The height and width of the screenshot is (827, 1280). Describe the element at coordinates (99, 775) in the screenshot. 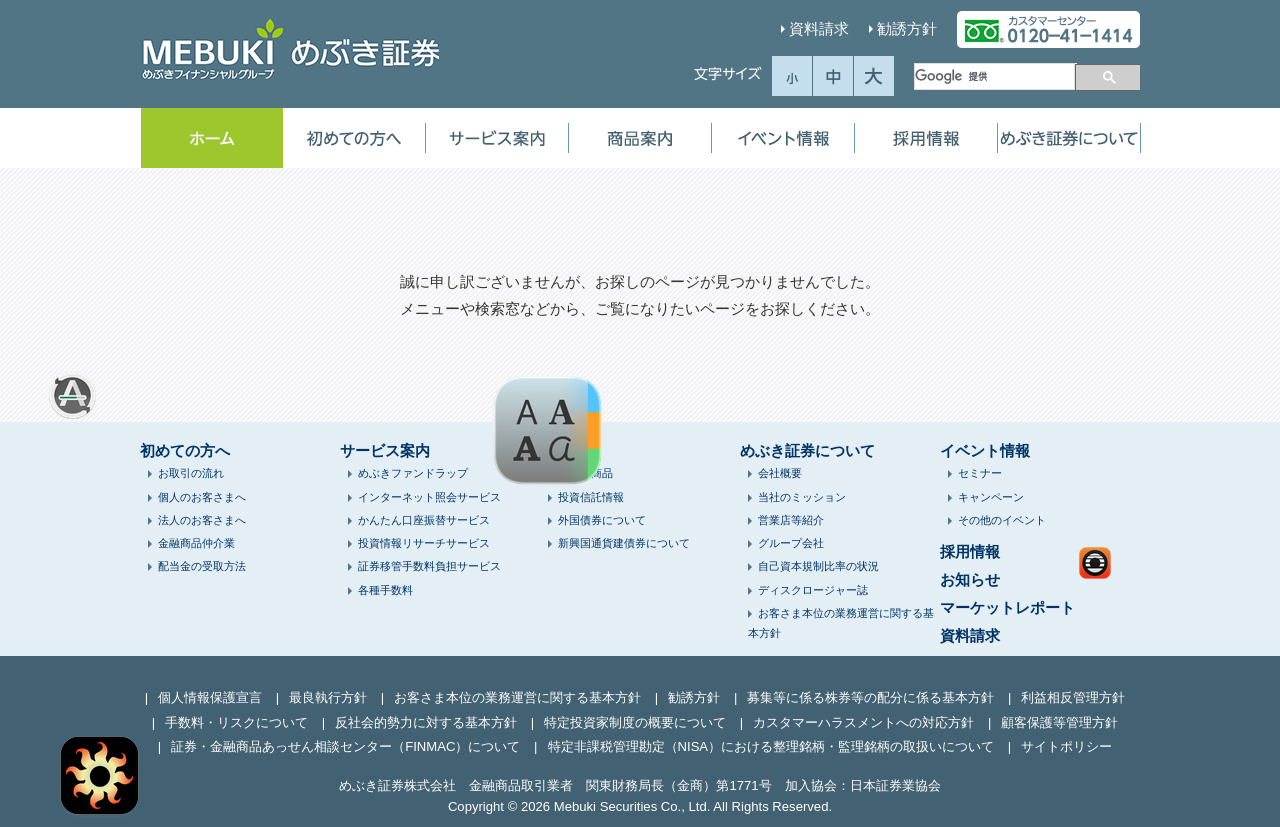

I see `launch Hearts of Iron 4 strategy game` at that location.